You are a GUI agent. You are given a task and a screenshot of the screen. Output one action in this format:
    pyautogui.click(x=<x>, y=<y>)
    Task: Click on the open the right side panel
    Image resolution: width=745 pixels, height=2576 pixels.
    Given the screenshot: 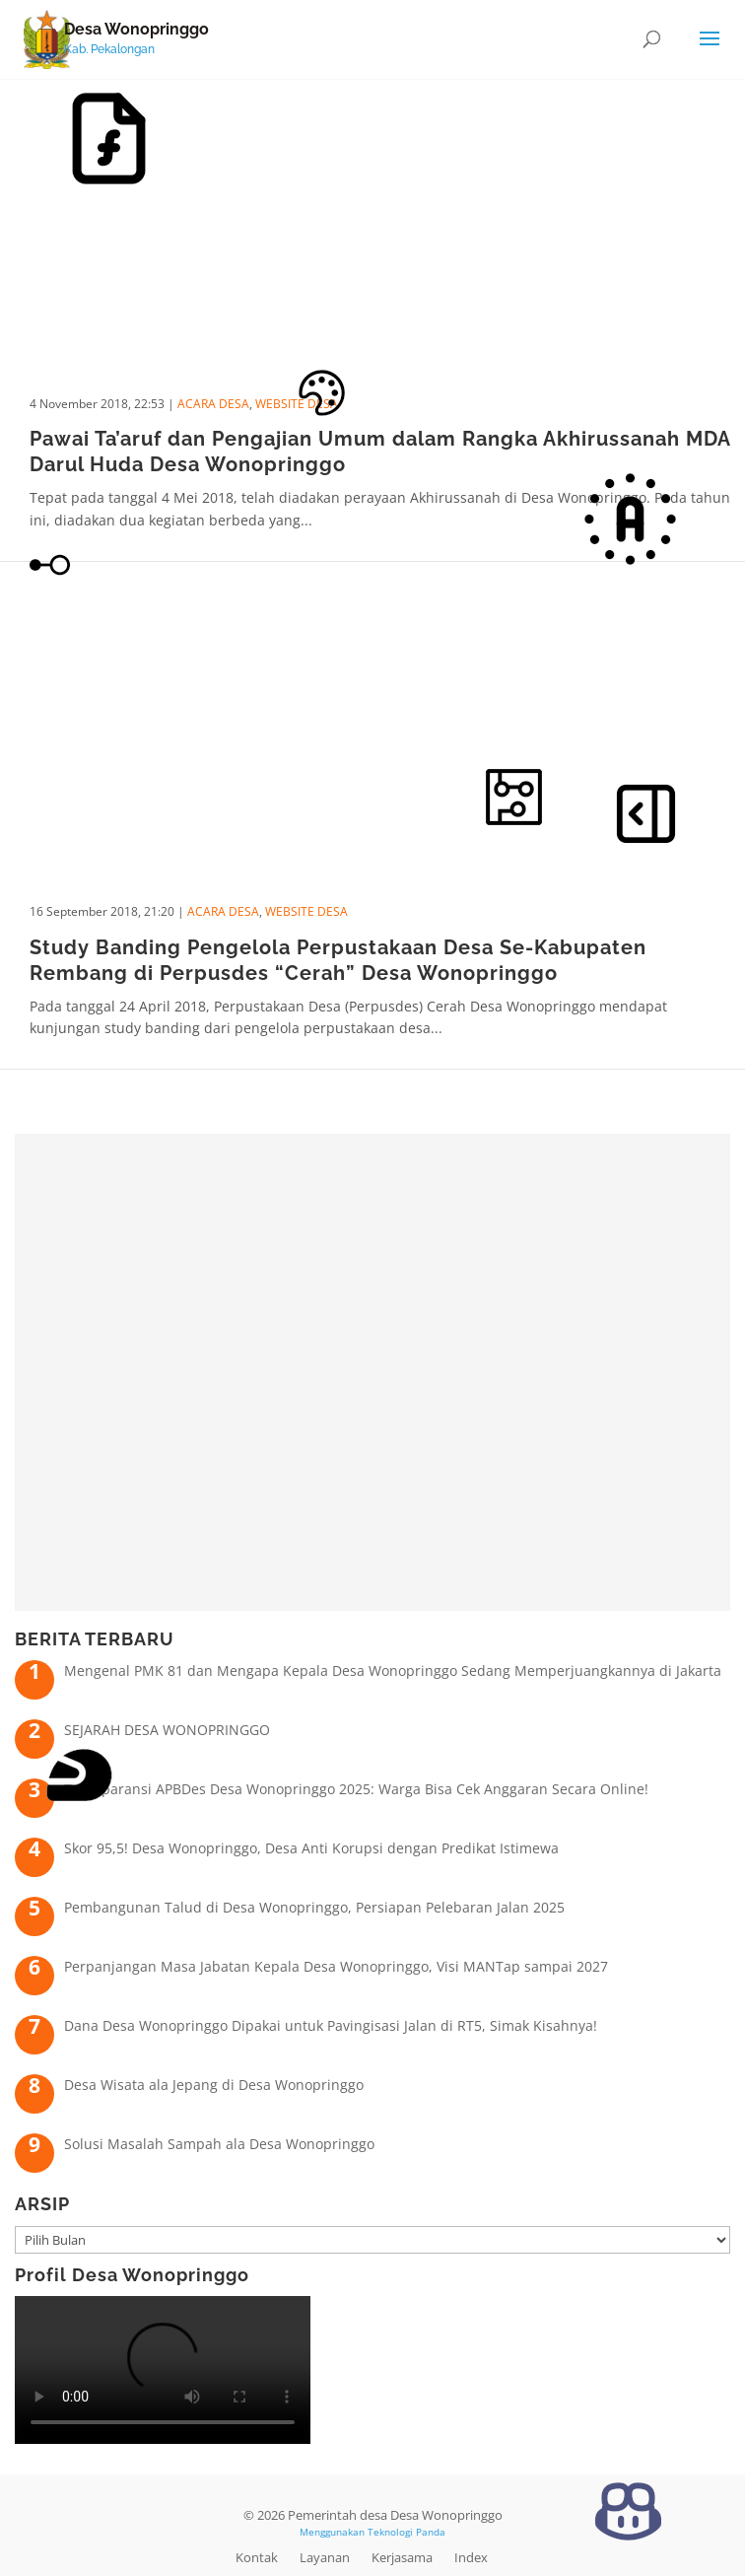 What is the action you would take?
    pyautogui.click(x=645, y=813)
    